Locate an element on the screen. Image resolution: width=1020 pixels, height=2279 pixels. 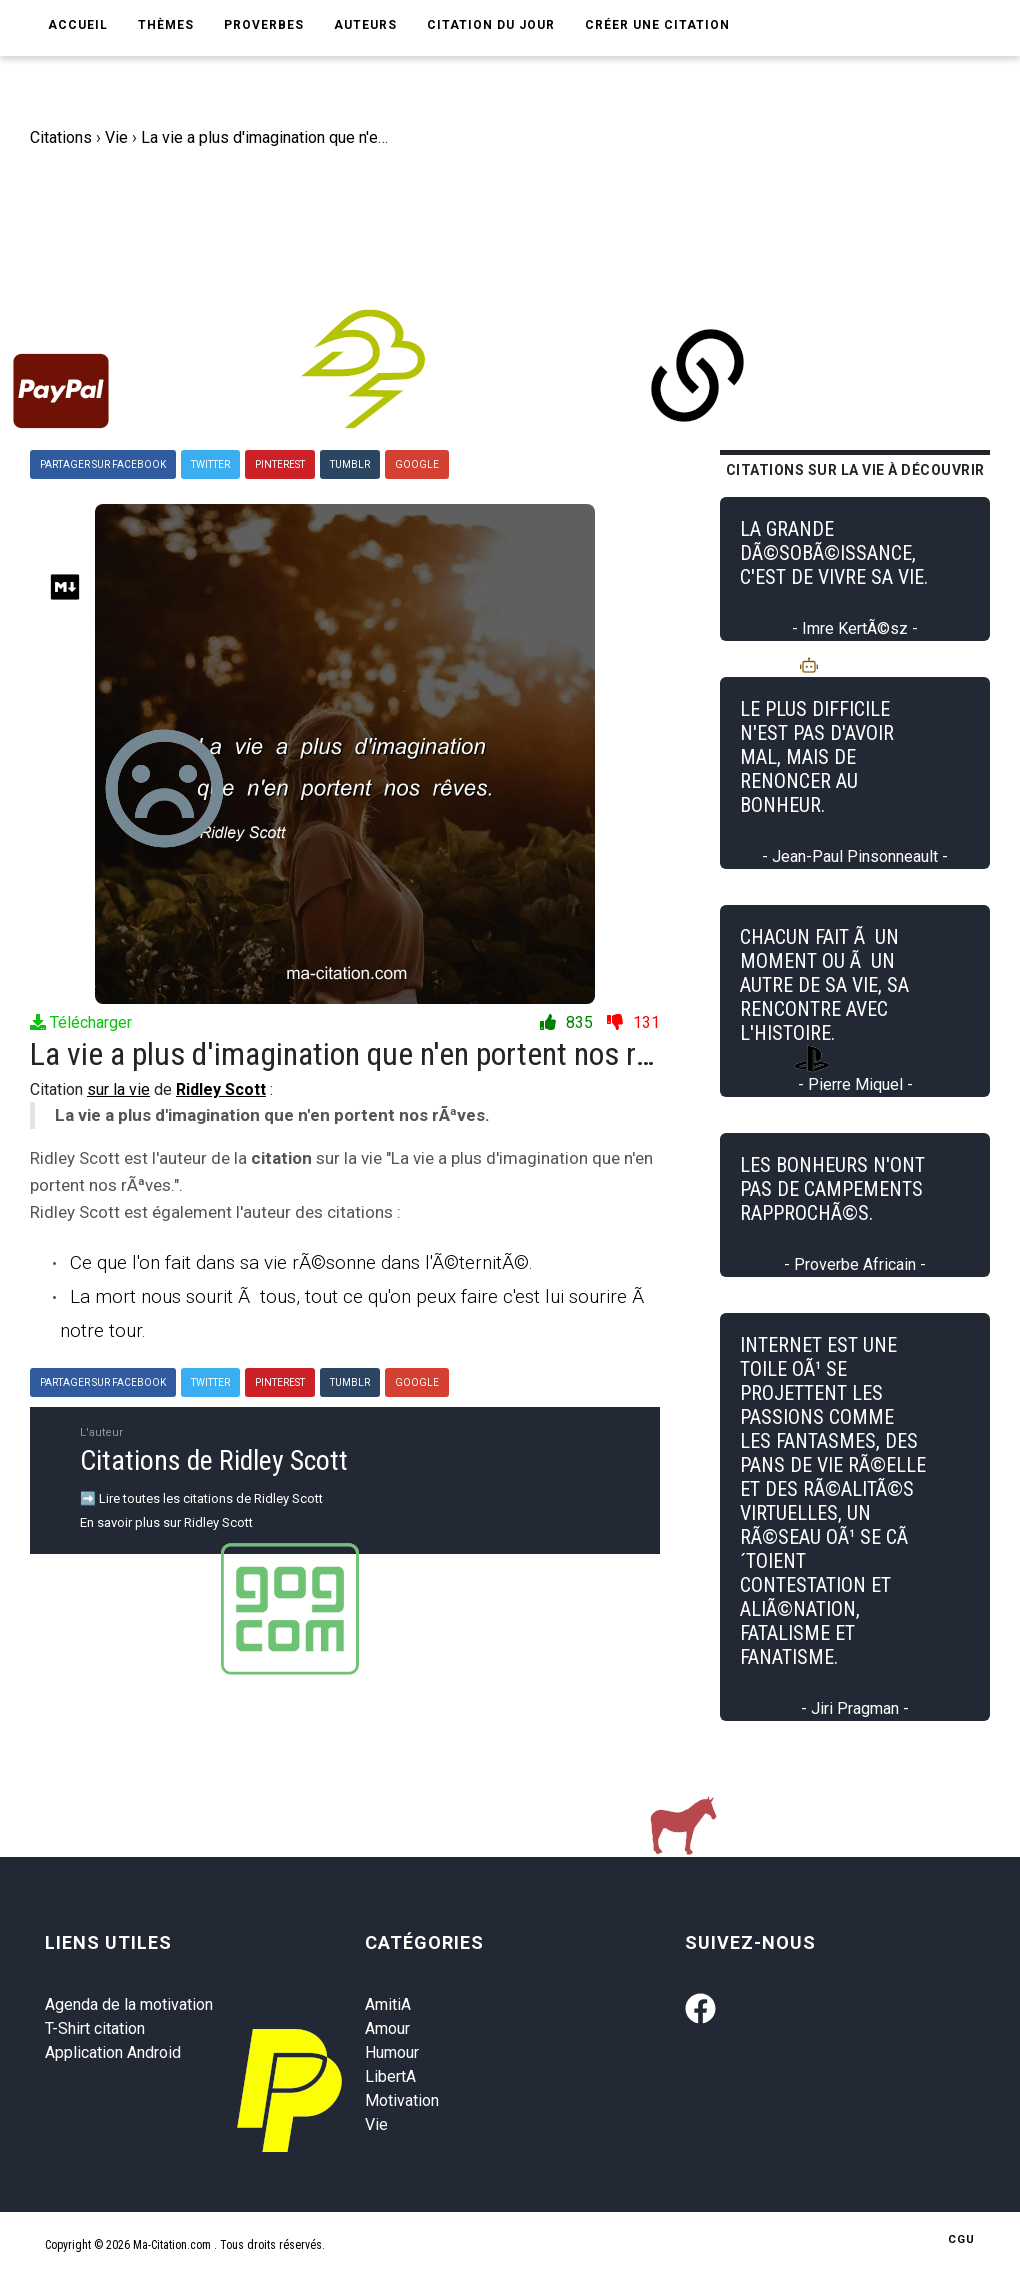
visit Sticker Mule website or app is located at coordinates (683, 1825).